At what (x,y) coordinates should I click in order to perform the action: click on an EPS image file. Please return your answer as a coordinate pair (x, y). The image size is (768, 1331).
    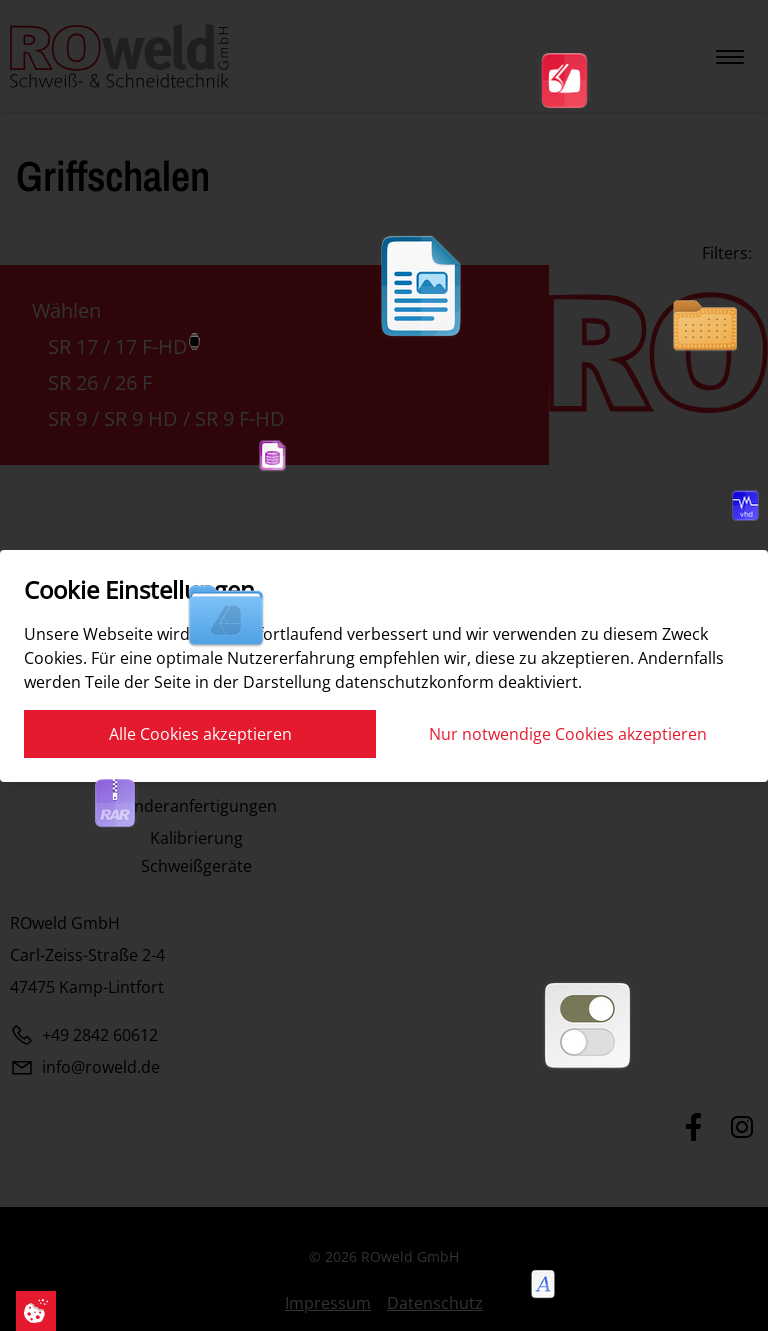
    Looking at the image, I should click on (564, 80).